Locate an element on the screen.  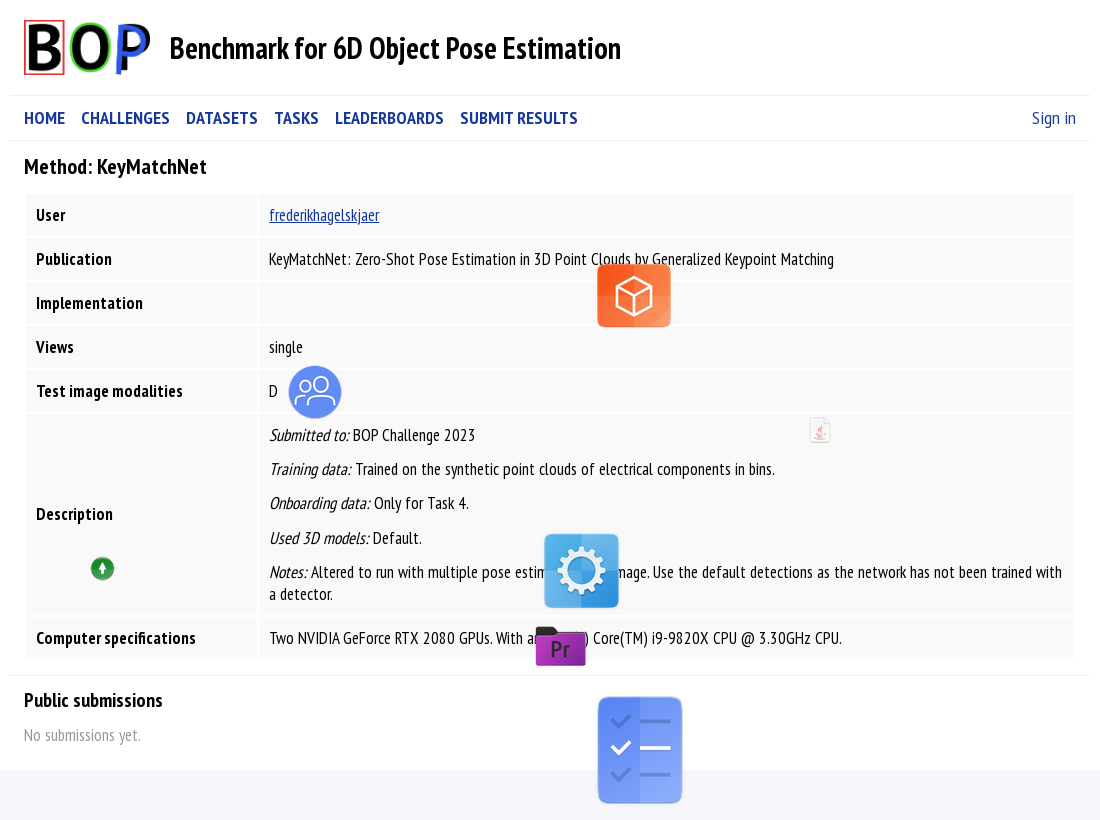
open folder containing adobe premiere project files is located at coordinates (560, 647).